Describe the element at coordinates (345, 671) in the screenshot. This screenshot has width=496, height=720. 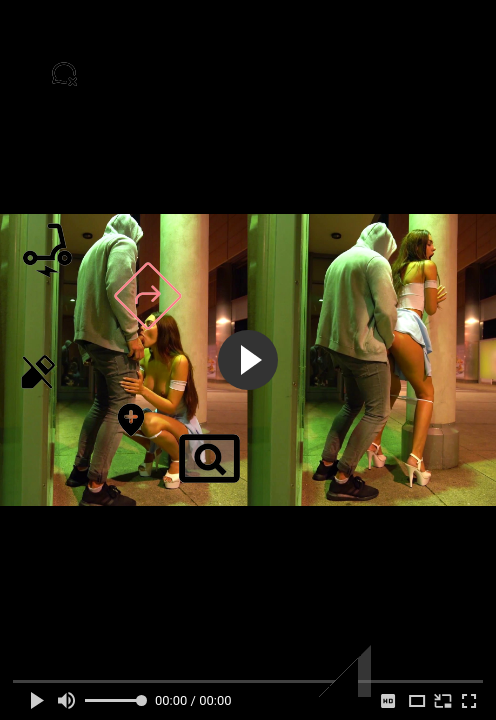
I see `indicates current cellular network signal strength` at that location.